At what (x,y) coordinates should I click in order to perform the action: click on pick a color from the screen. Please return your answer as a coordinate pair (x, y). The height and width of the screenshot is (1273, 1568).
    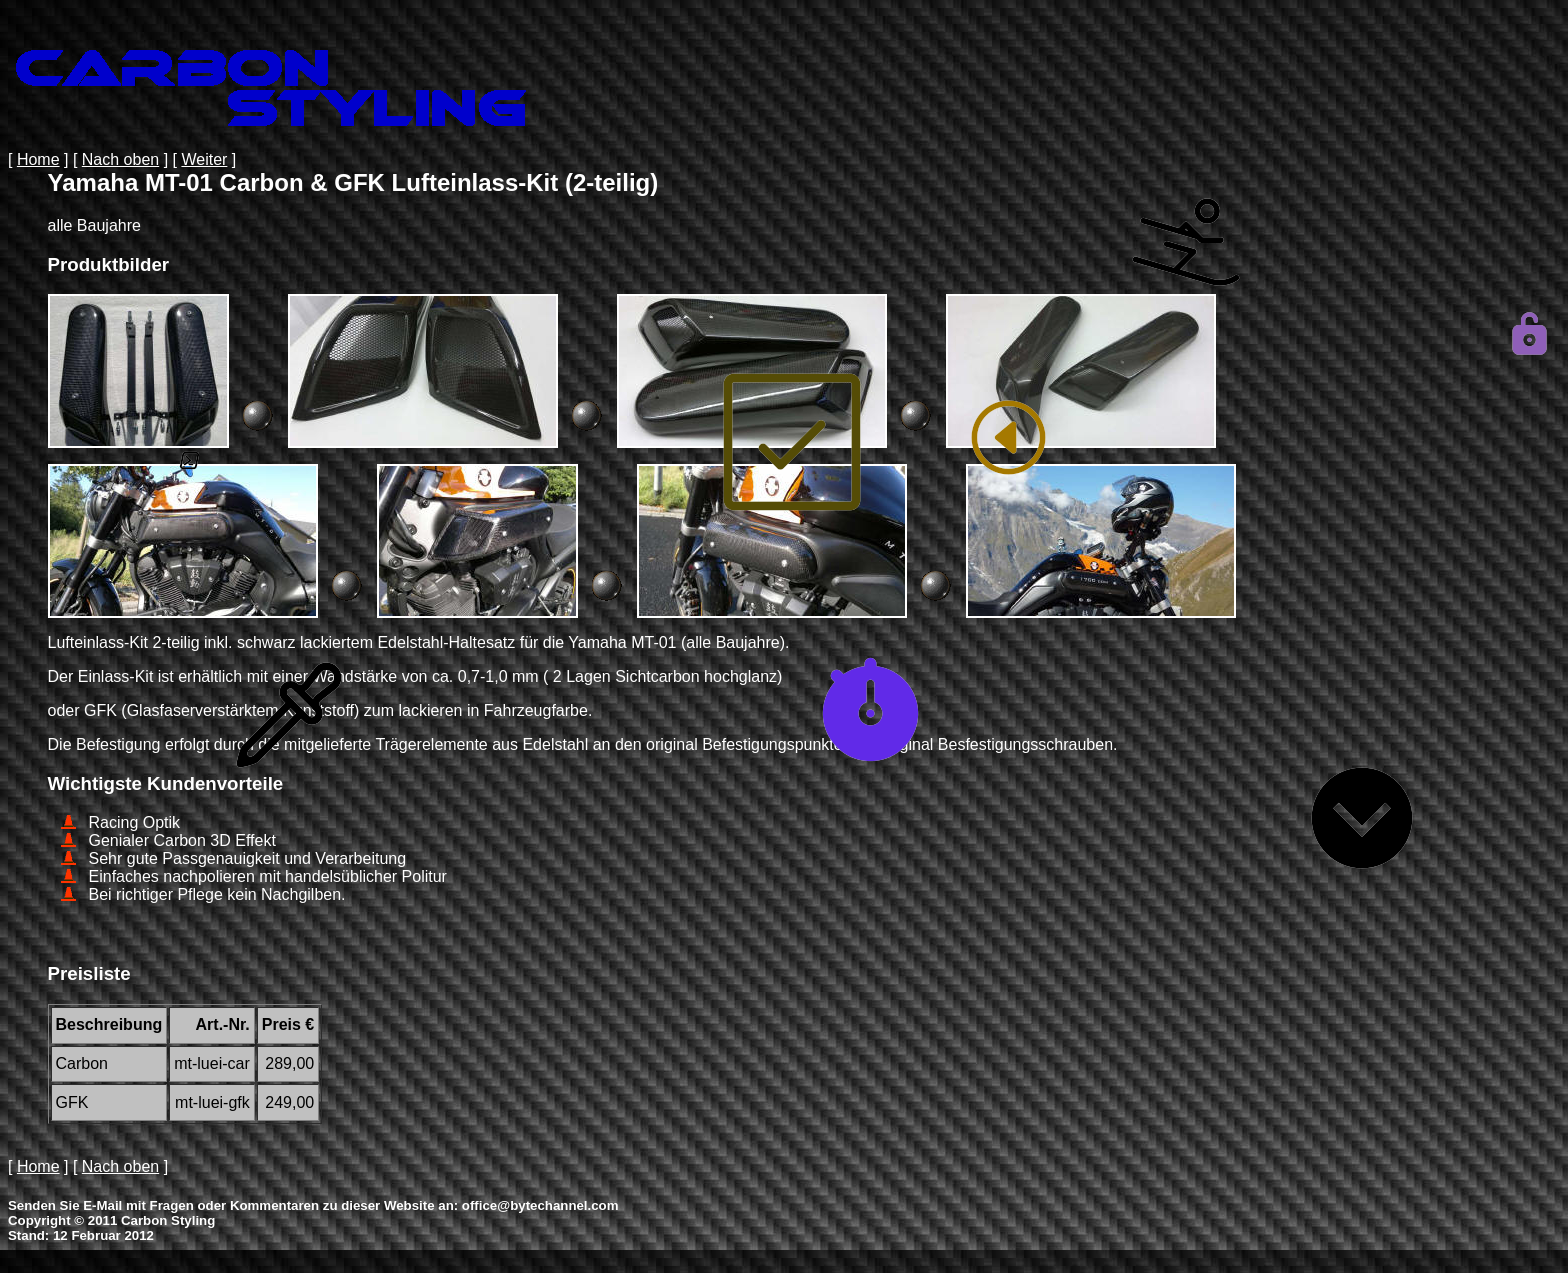
    Looking at the image, I should click on (289, 715).